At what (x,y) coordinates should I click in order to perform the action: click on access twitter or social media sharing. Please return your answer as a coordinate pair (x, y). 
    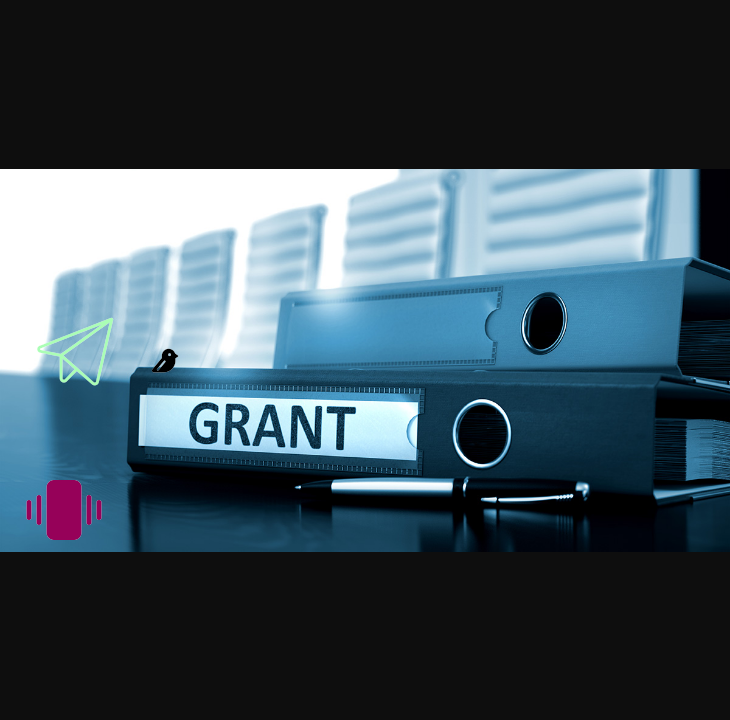
    Looking at the image, I should click on (165, 361).